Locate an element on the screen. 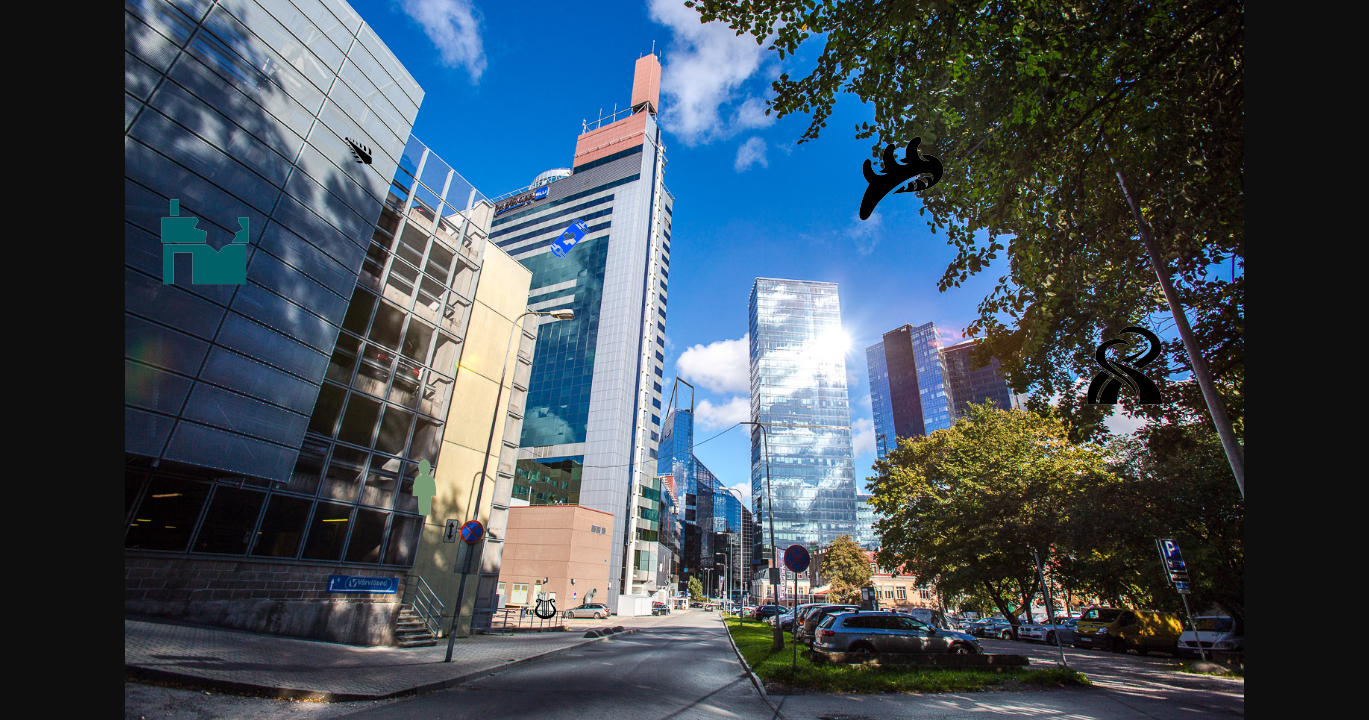 This screenshot has width=1369, height=720. report property damage is located at coordinates (203, 239).